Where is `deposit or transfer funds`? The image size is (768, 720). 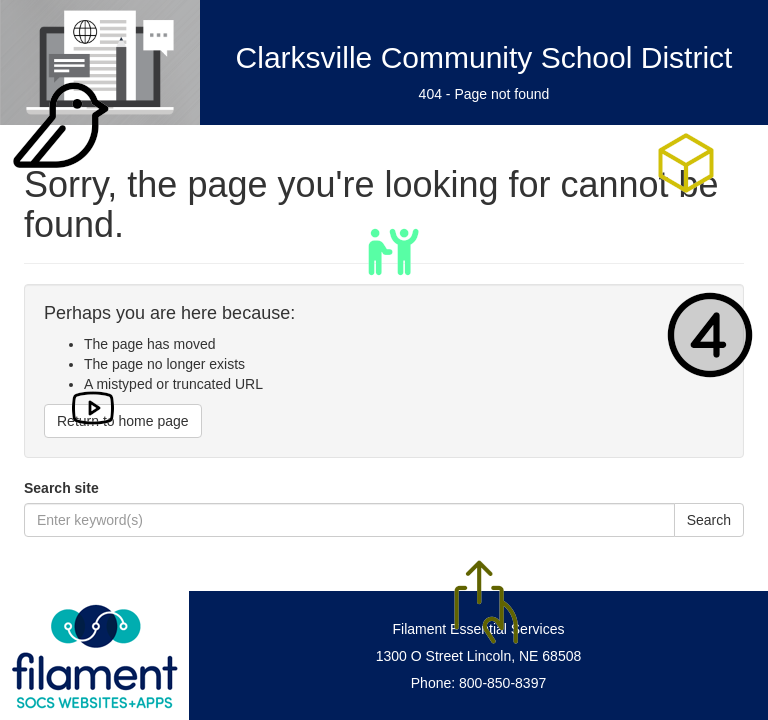 deposit or transfer funds is located at coordinates (482, 602).